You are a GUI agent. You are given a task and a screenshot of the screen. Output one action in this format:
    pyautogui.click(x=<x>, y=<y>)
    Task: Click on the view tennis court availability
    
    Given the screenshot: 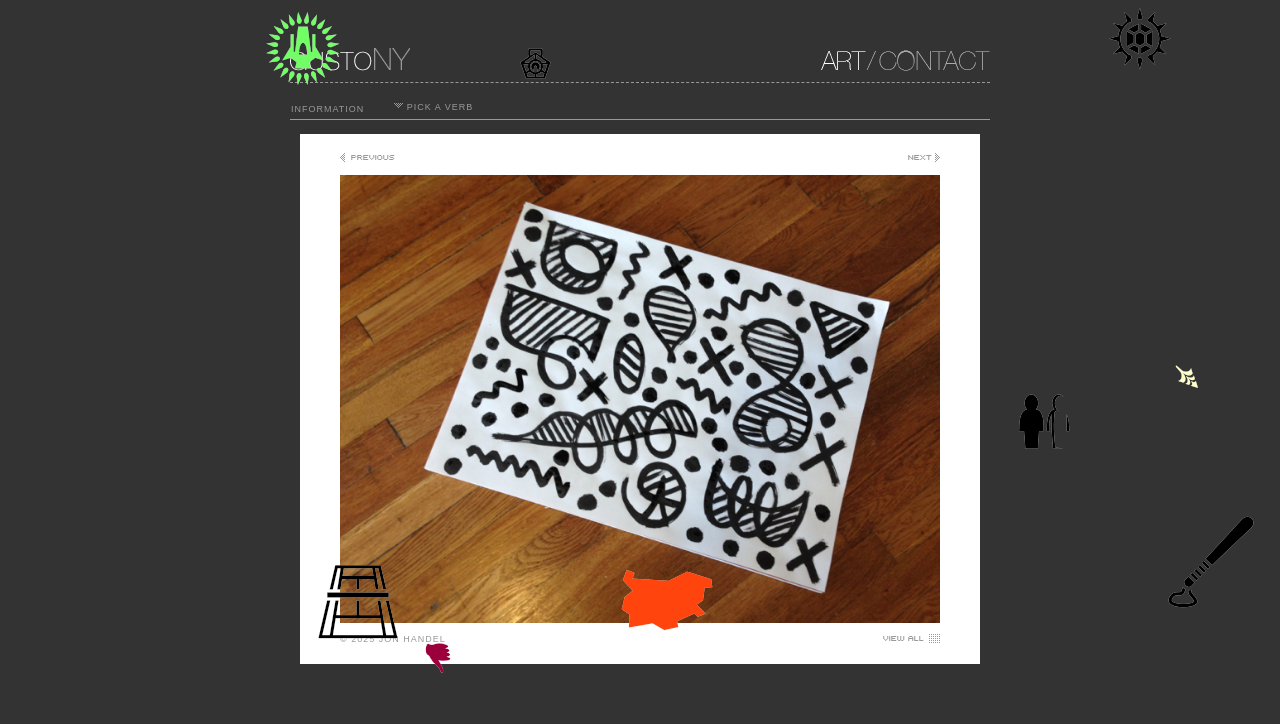 What is the action you would take?
    pyautogui.click(x=358, y=599)
    